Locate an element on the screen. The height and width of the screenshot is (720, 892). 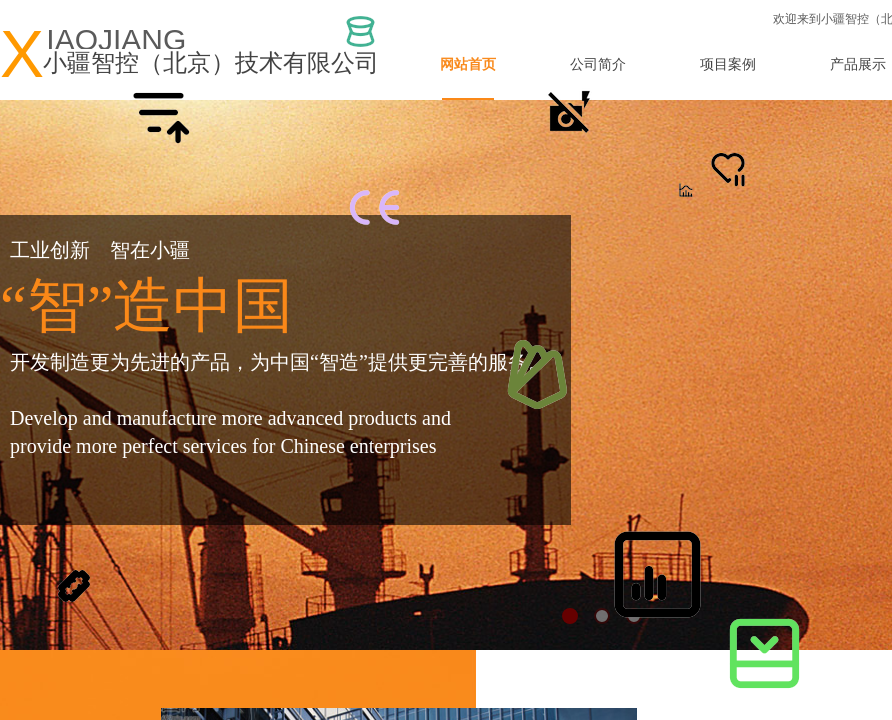
collapse bottom panel is located at coordinates (764, 653).